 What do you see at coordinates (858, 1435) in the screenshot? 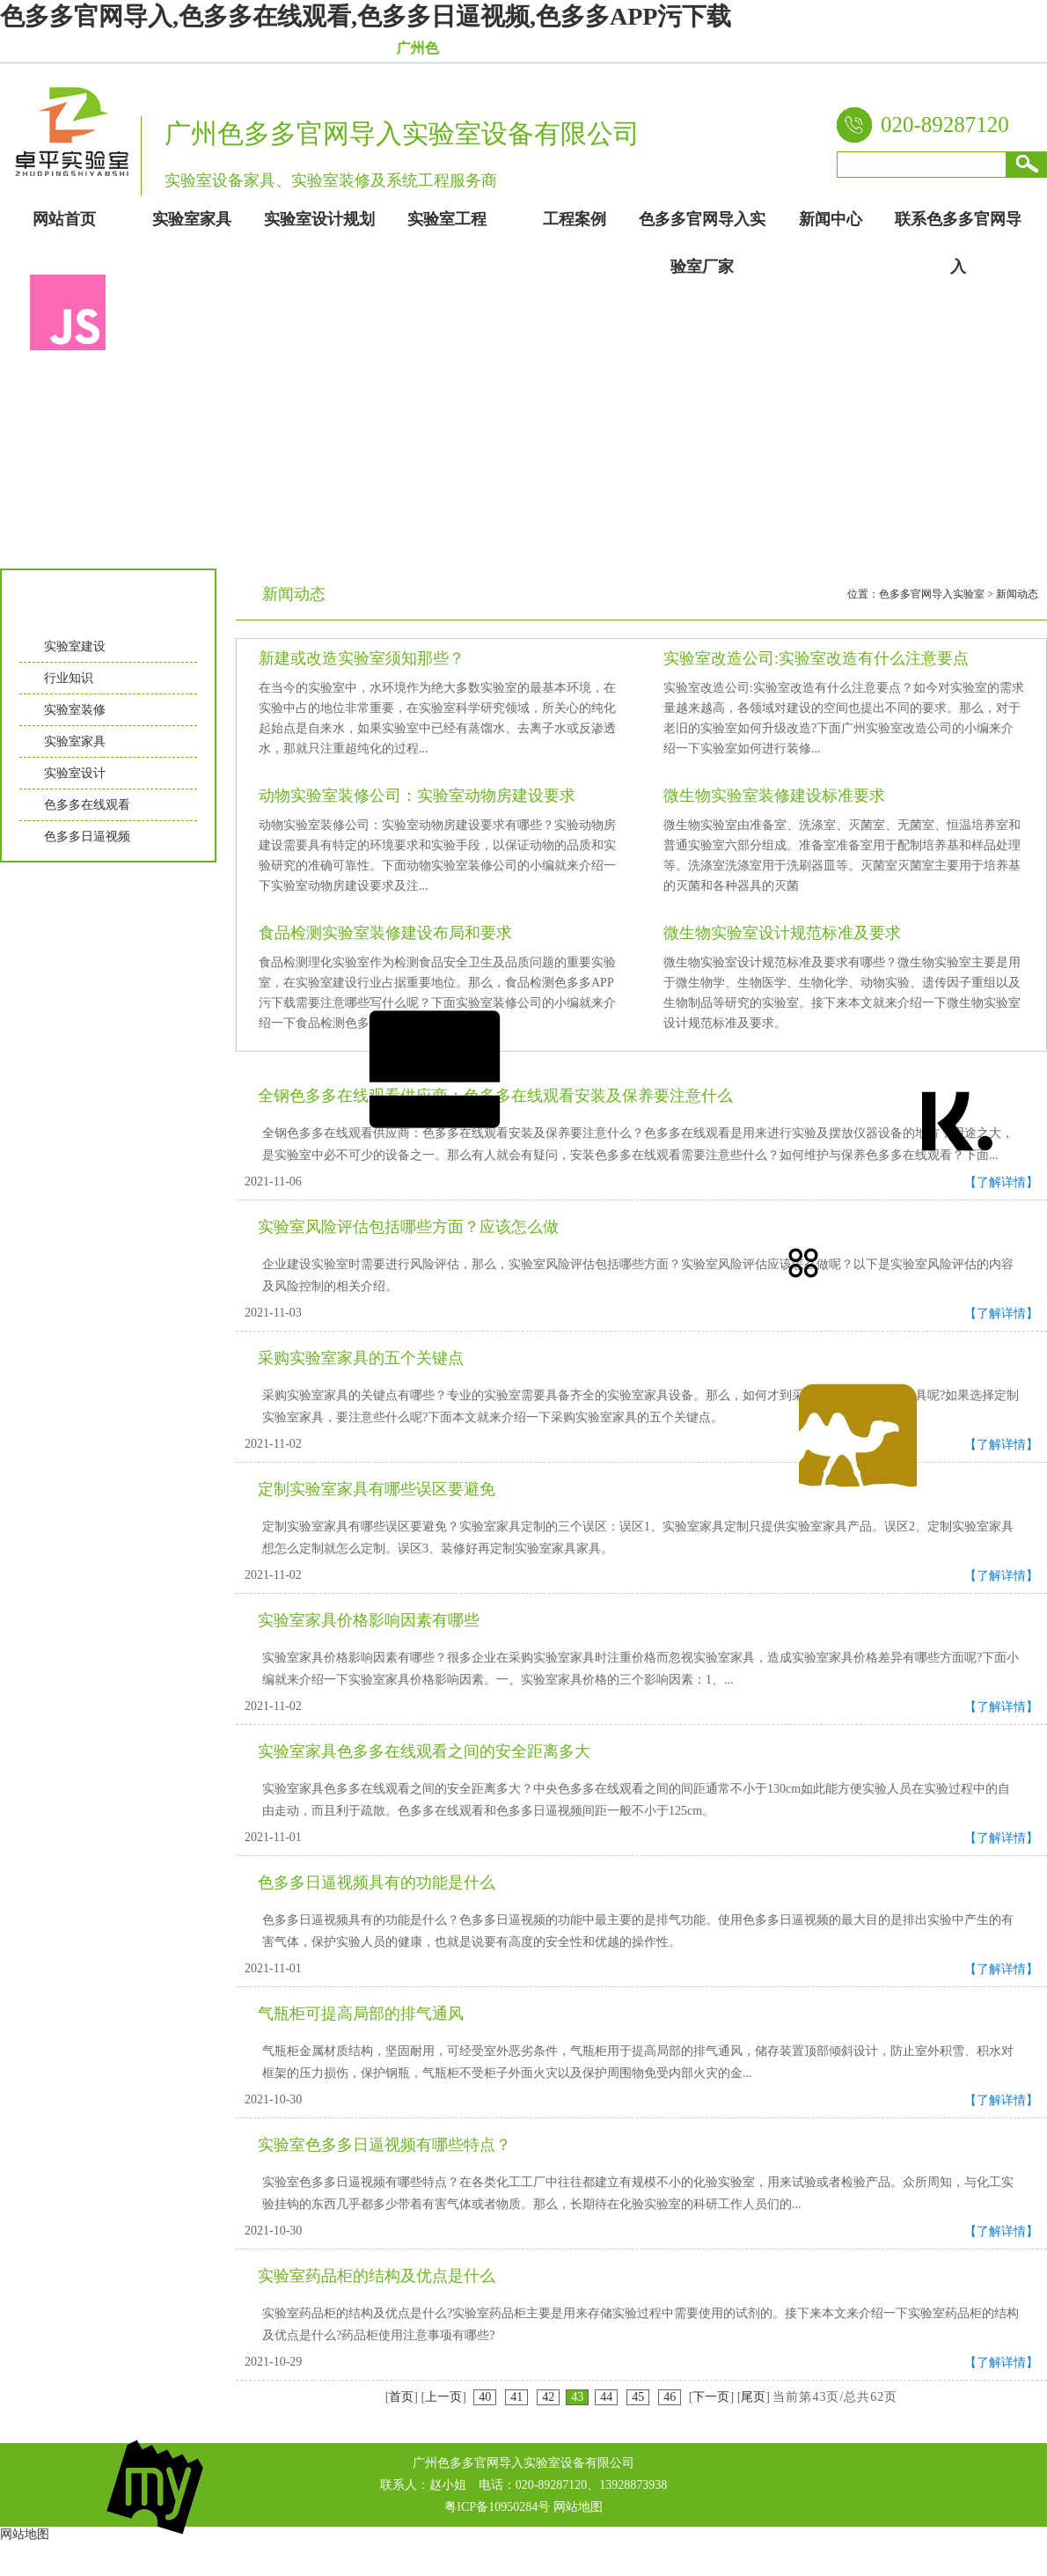
I see `OCaml programming language logo` at bounding box center [858, 1435].